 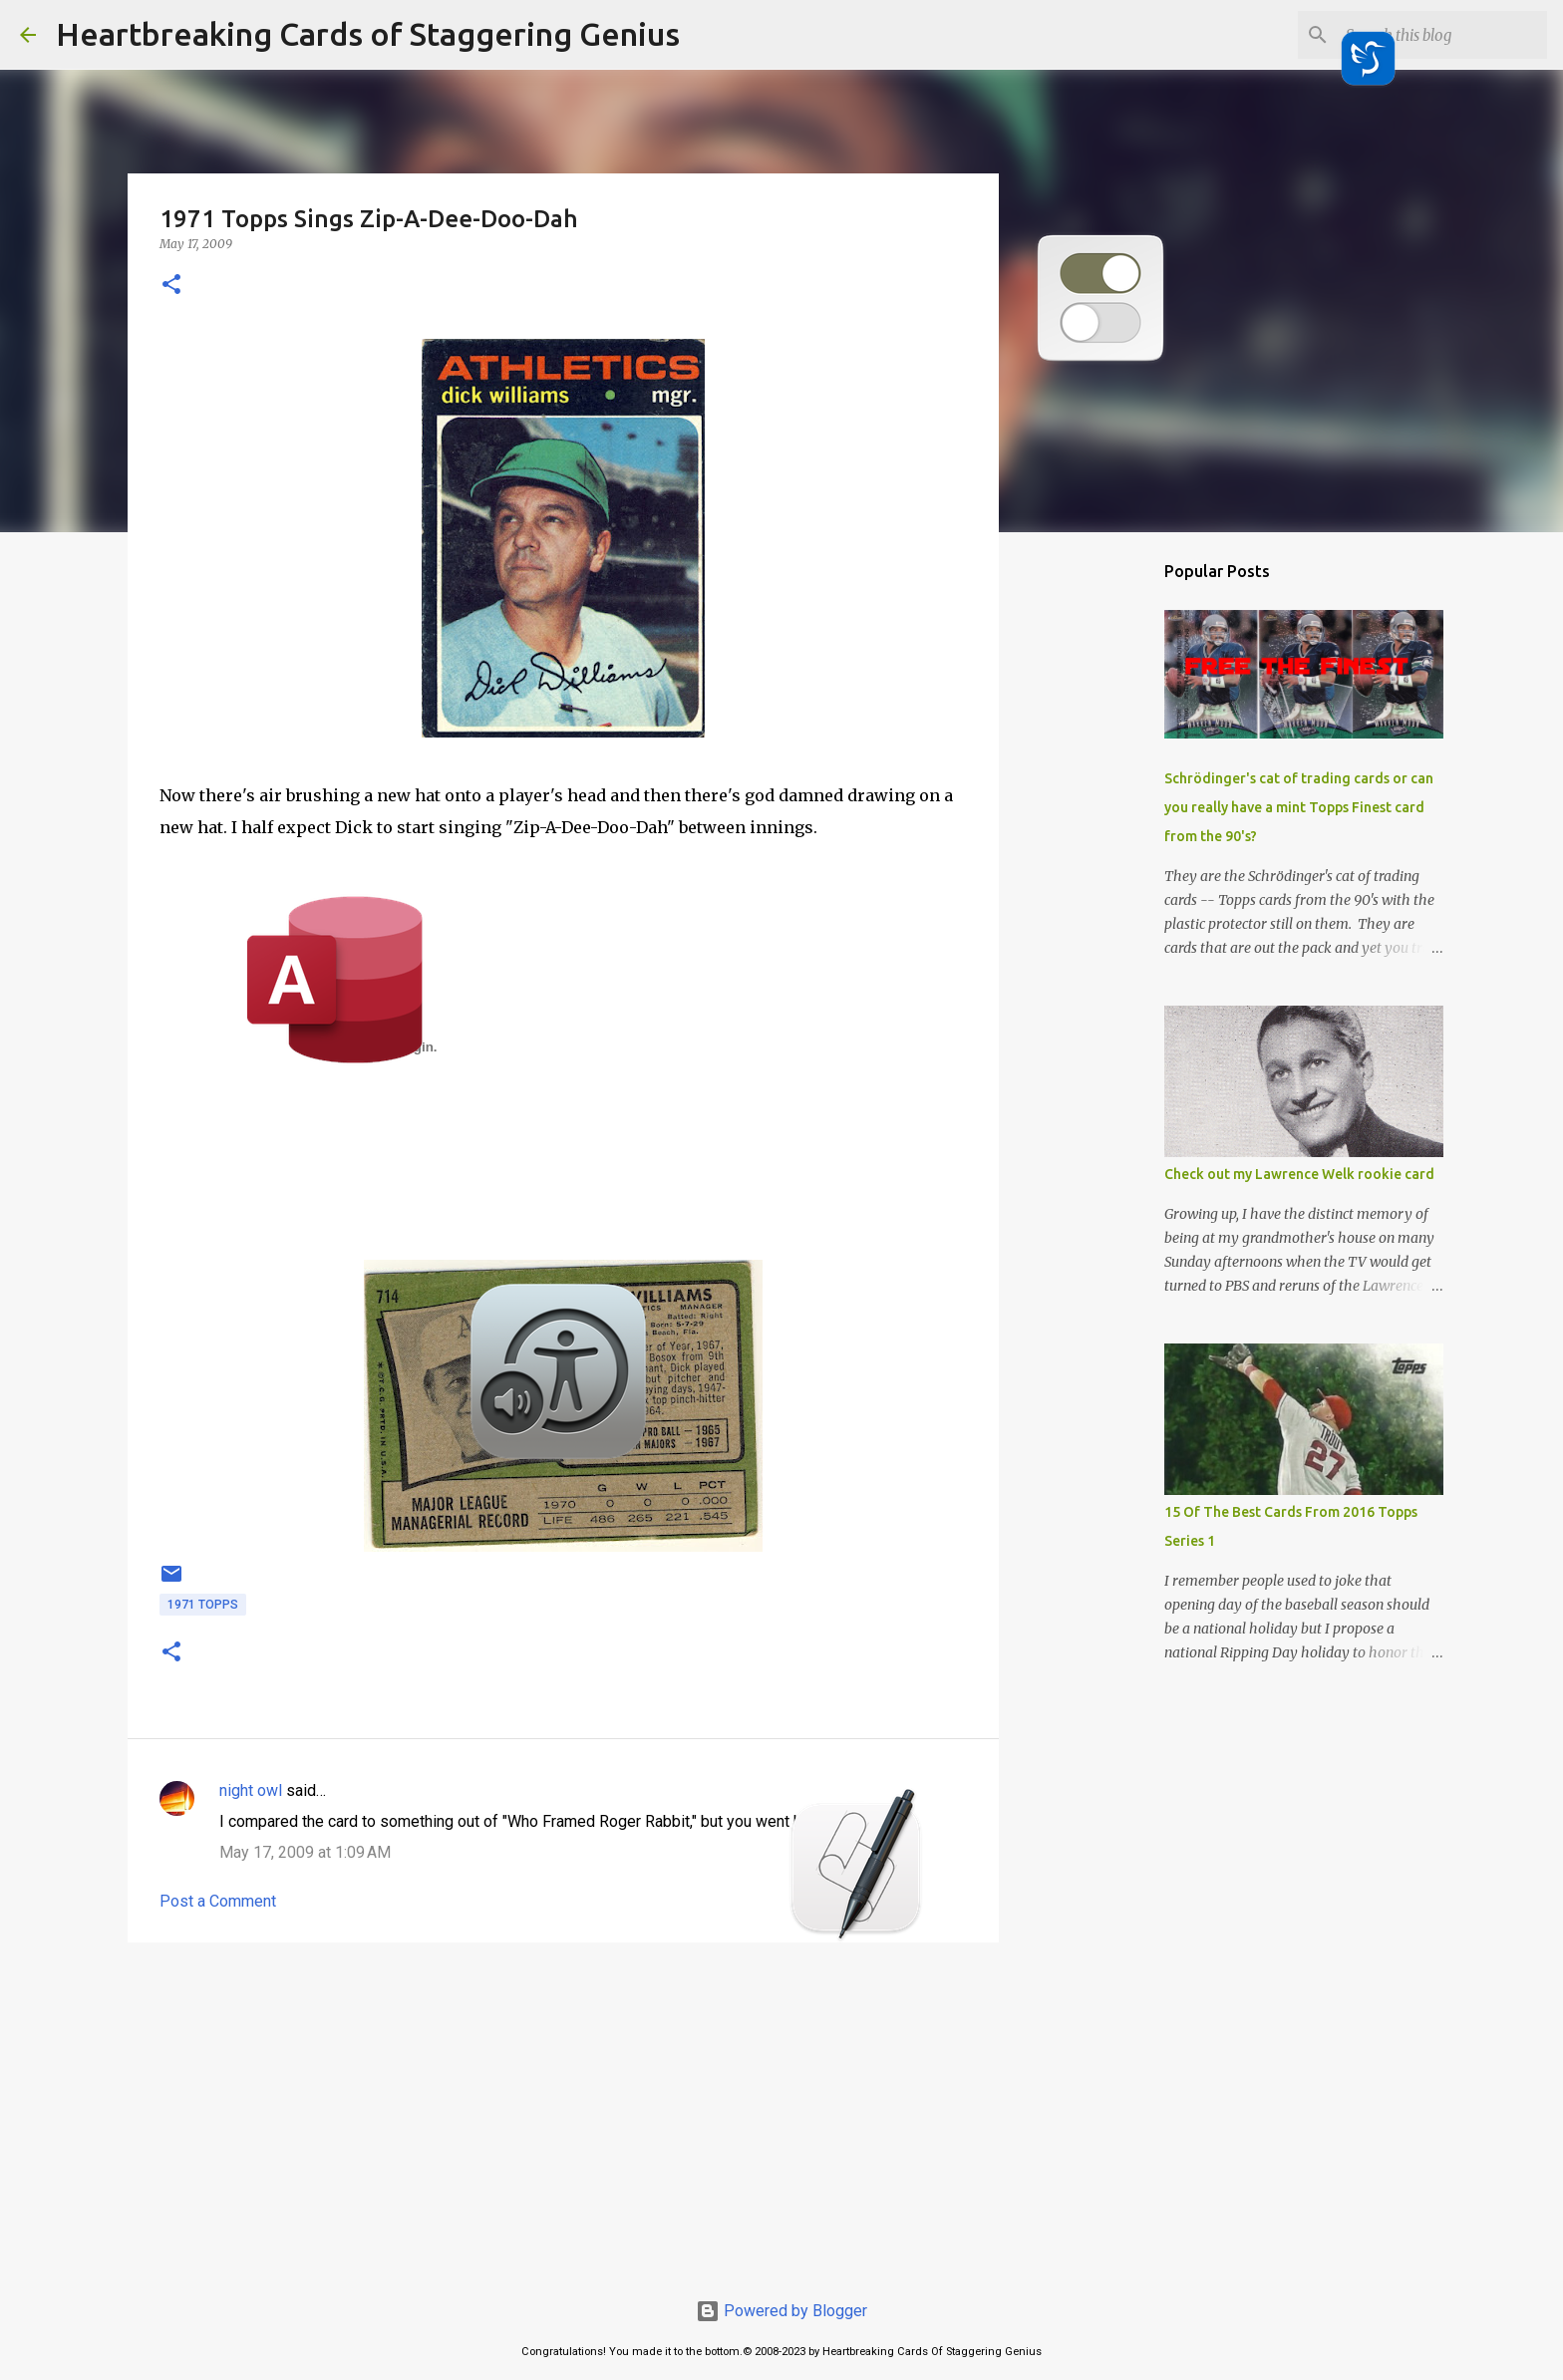 I want to click on open script editor to write or edit applescript code, so click(x=855, y=1867).